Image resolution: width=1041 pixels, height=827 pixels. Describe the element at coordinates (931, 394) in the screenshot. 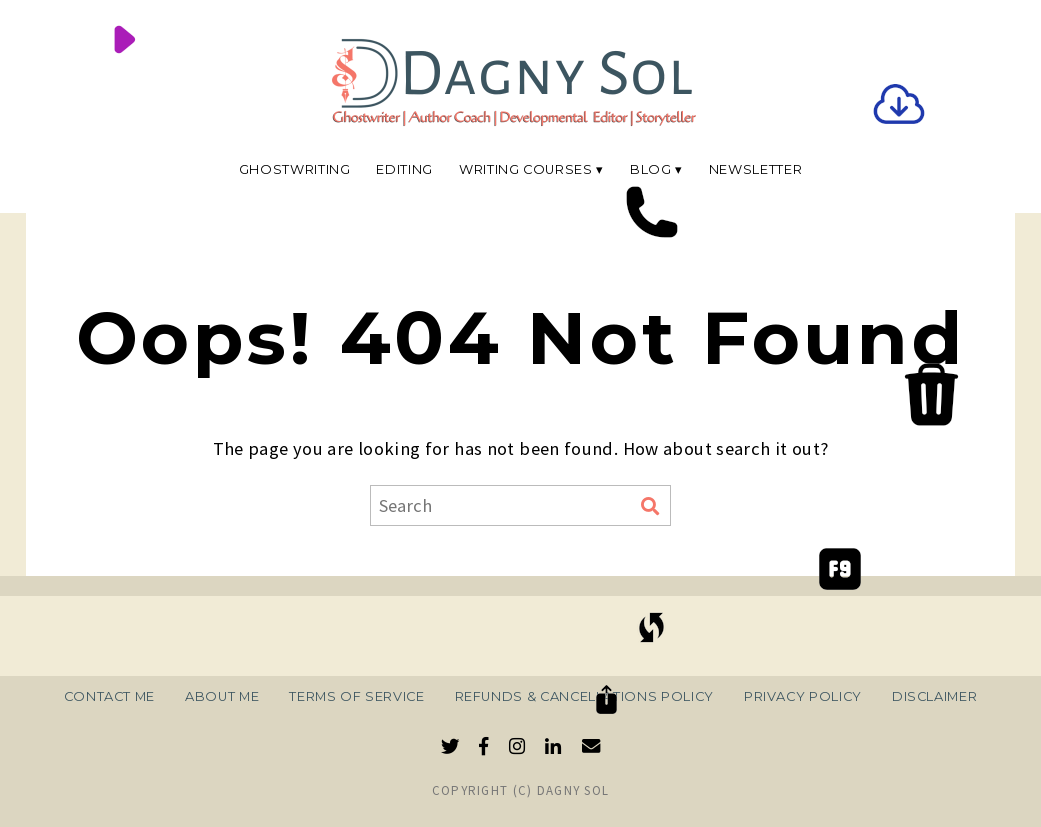

I see `delete selected item` at that location.